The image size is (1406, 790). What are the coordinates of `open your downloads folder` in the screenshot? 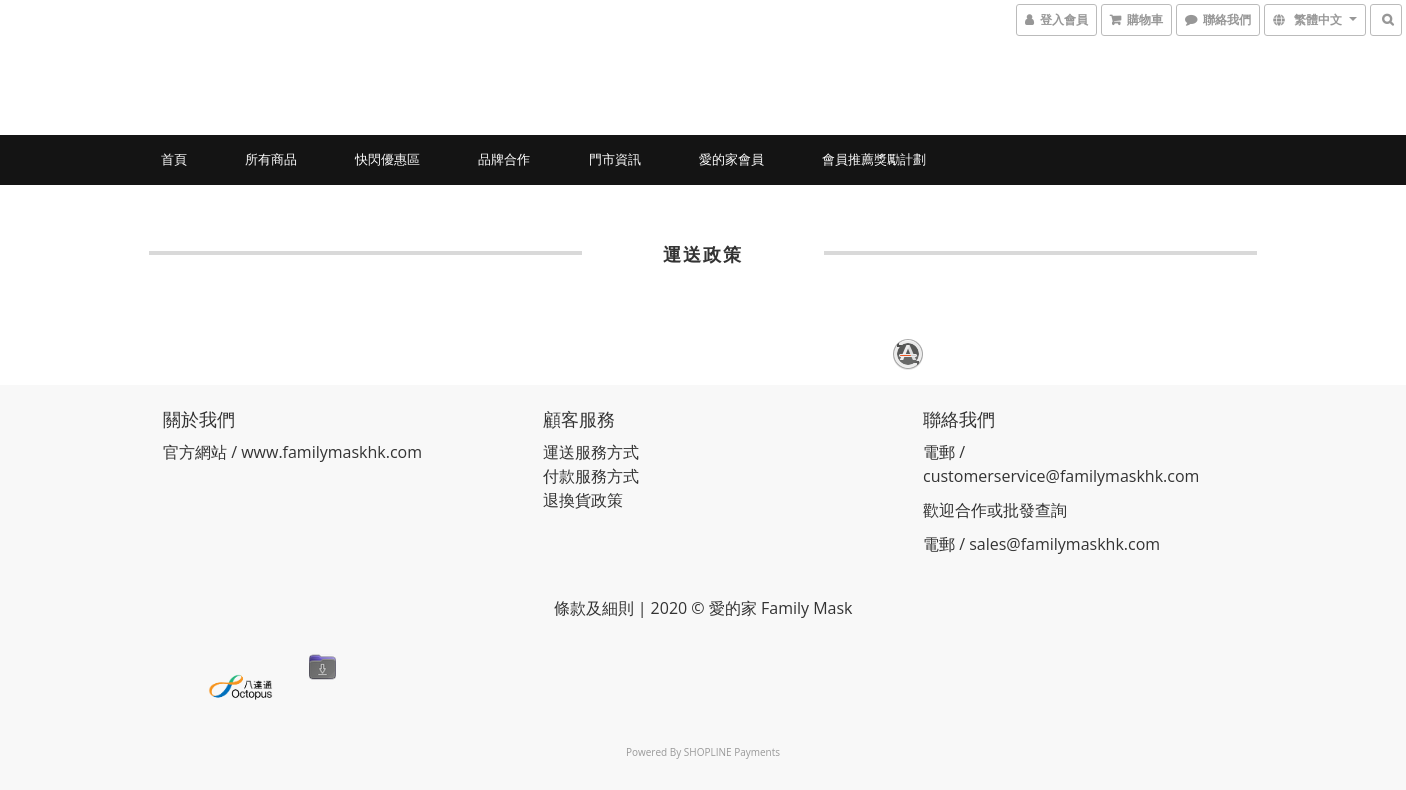 It's located at (322, 666).